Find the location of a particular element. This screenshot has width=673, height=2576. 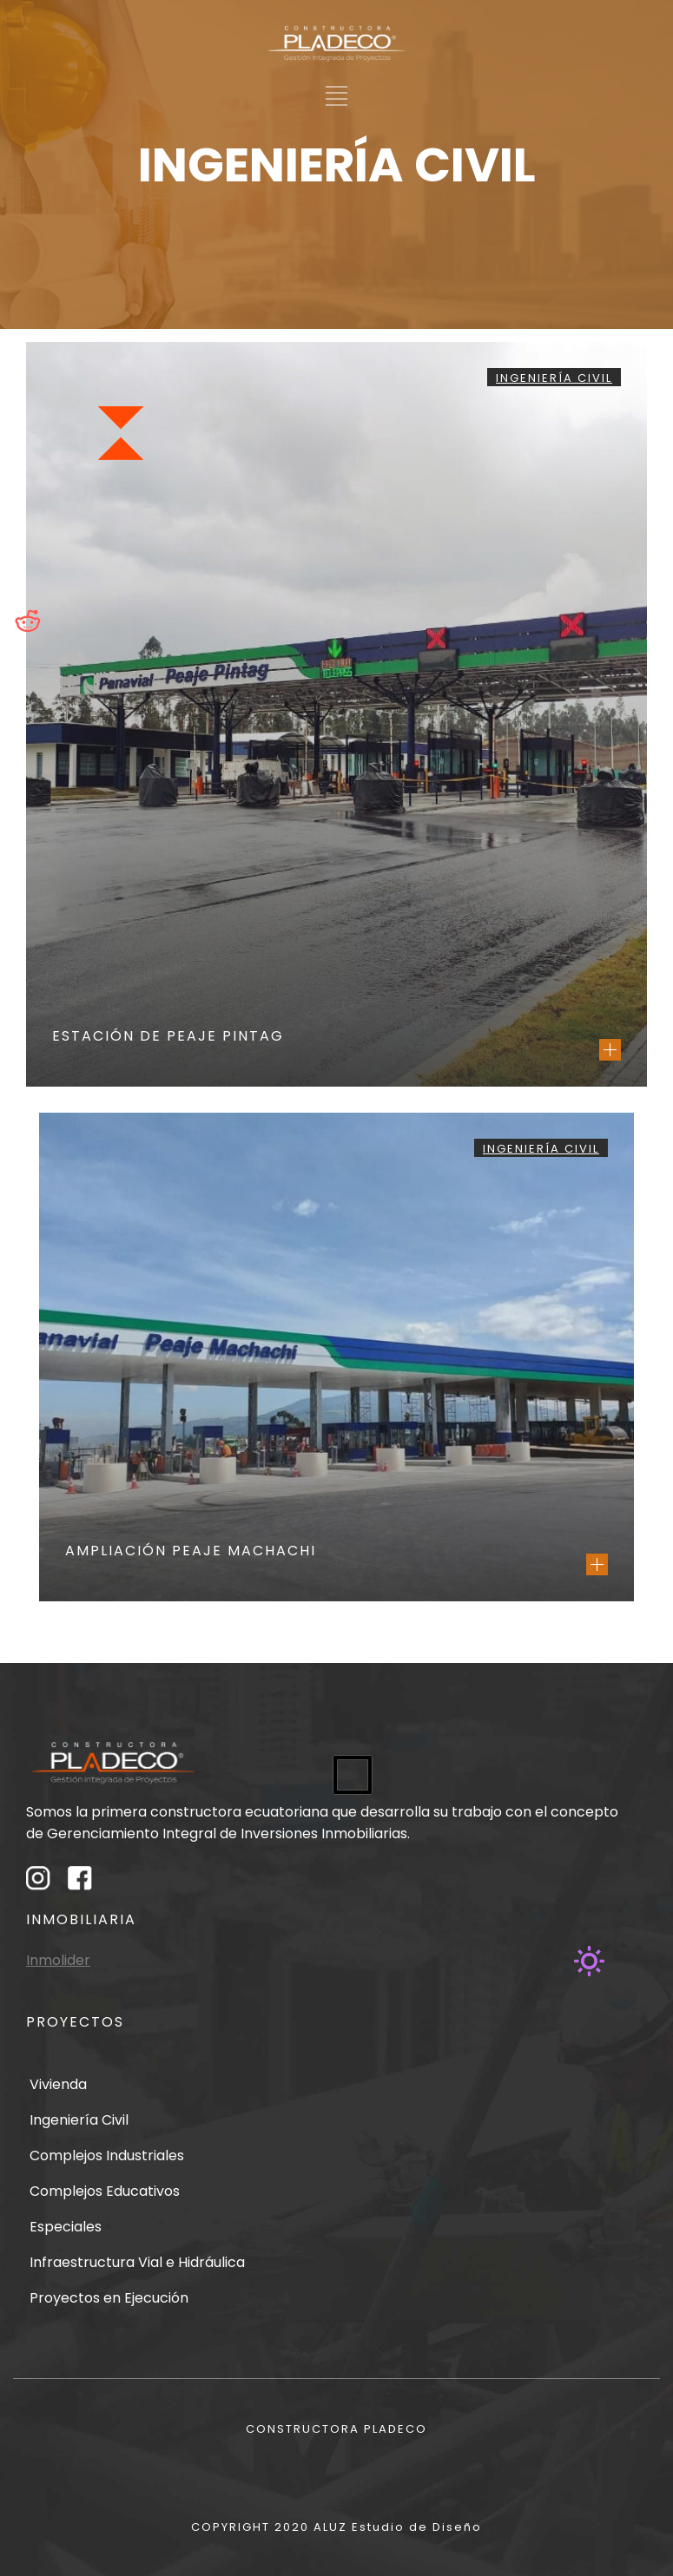

stop media playback is located at coordinates (353, 1775).